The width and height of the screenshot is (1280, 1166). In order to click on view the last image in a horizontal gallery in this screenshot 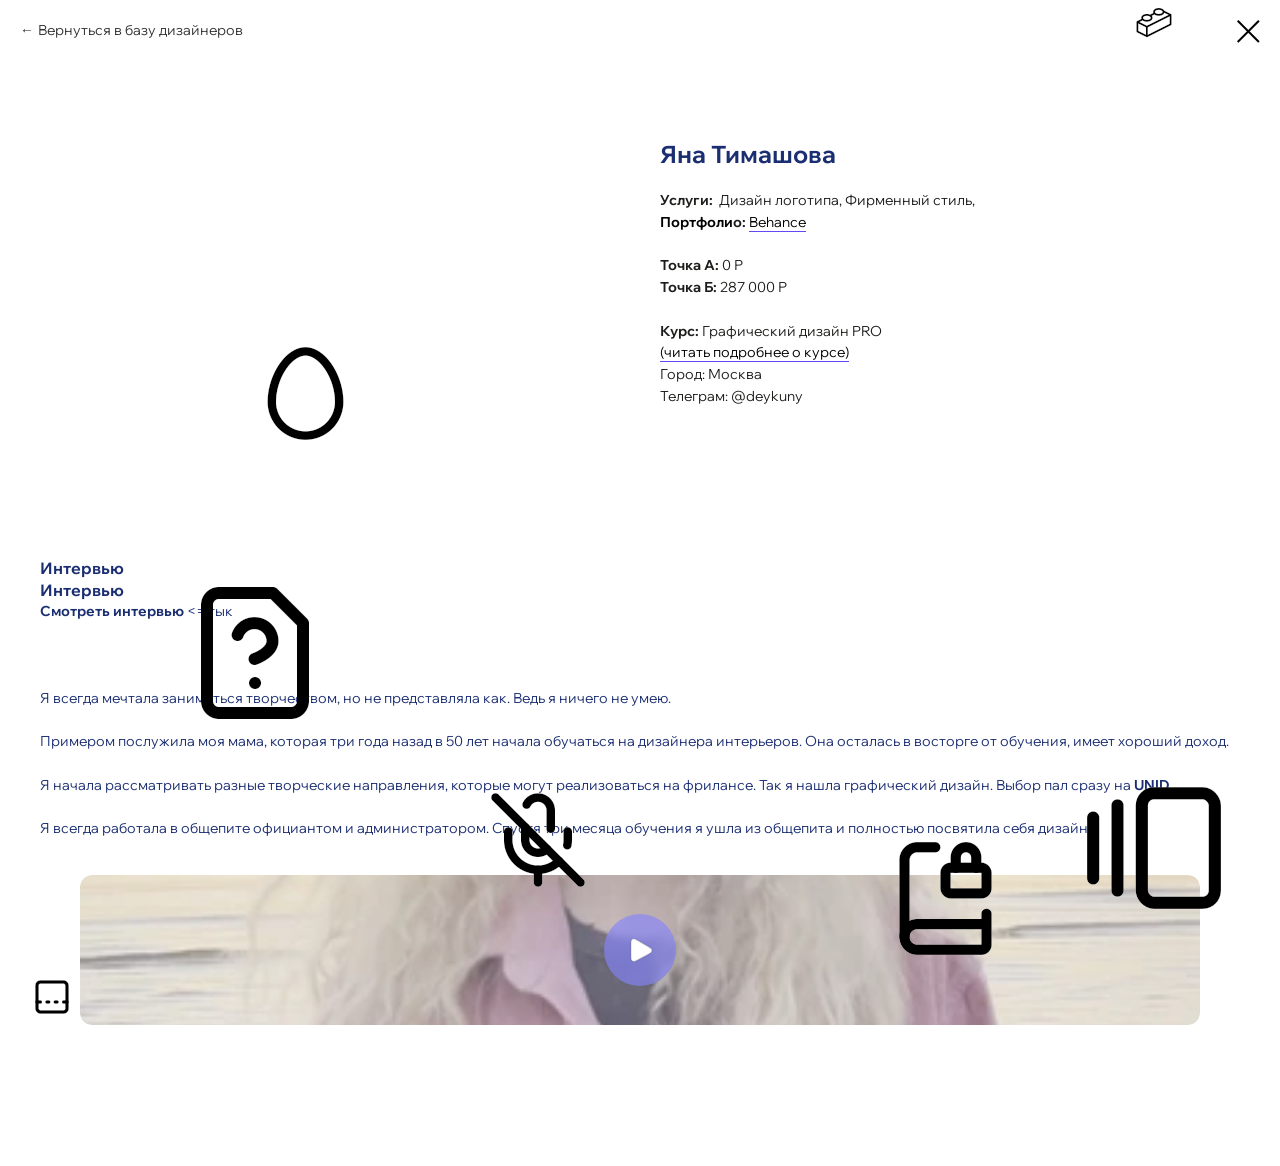, I will do `click(1154, 848)`.